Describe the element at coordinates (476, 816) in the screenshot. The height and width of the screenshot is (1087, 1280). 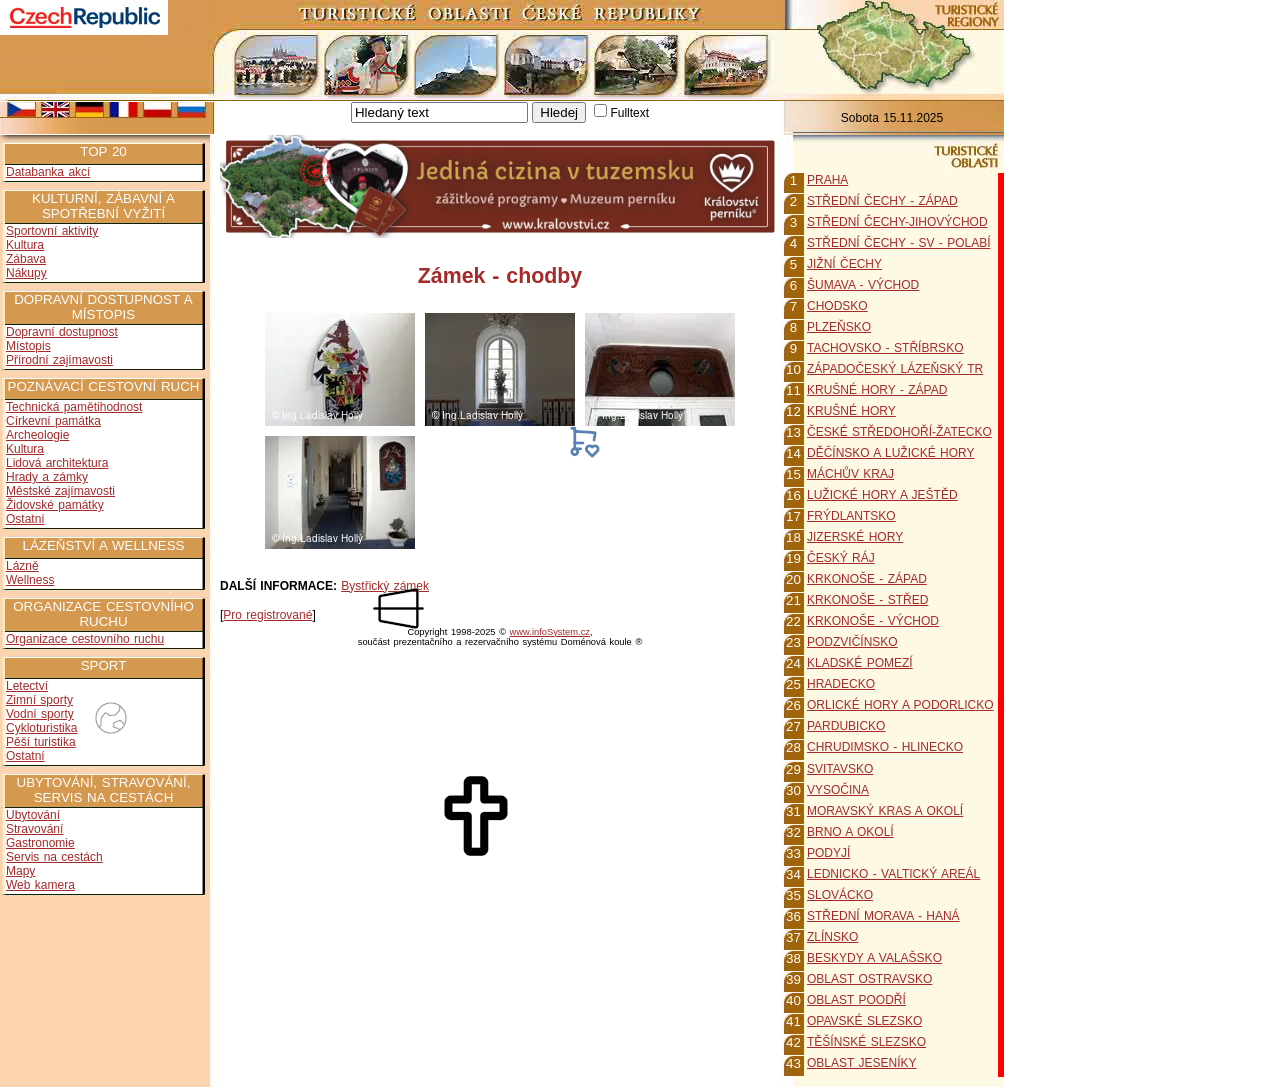
I see `indicates a religious or faith-based feature` at that location.